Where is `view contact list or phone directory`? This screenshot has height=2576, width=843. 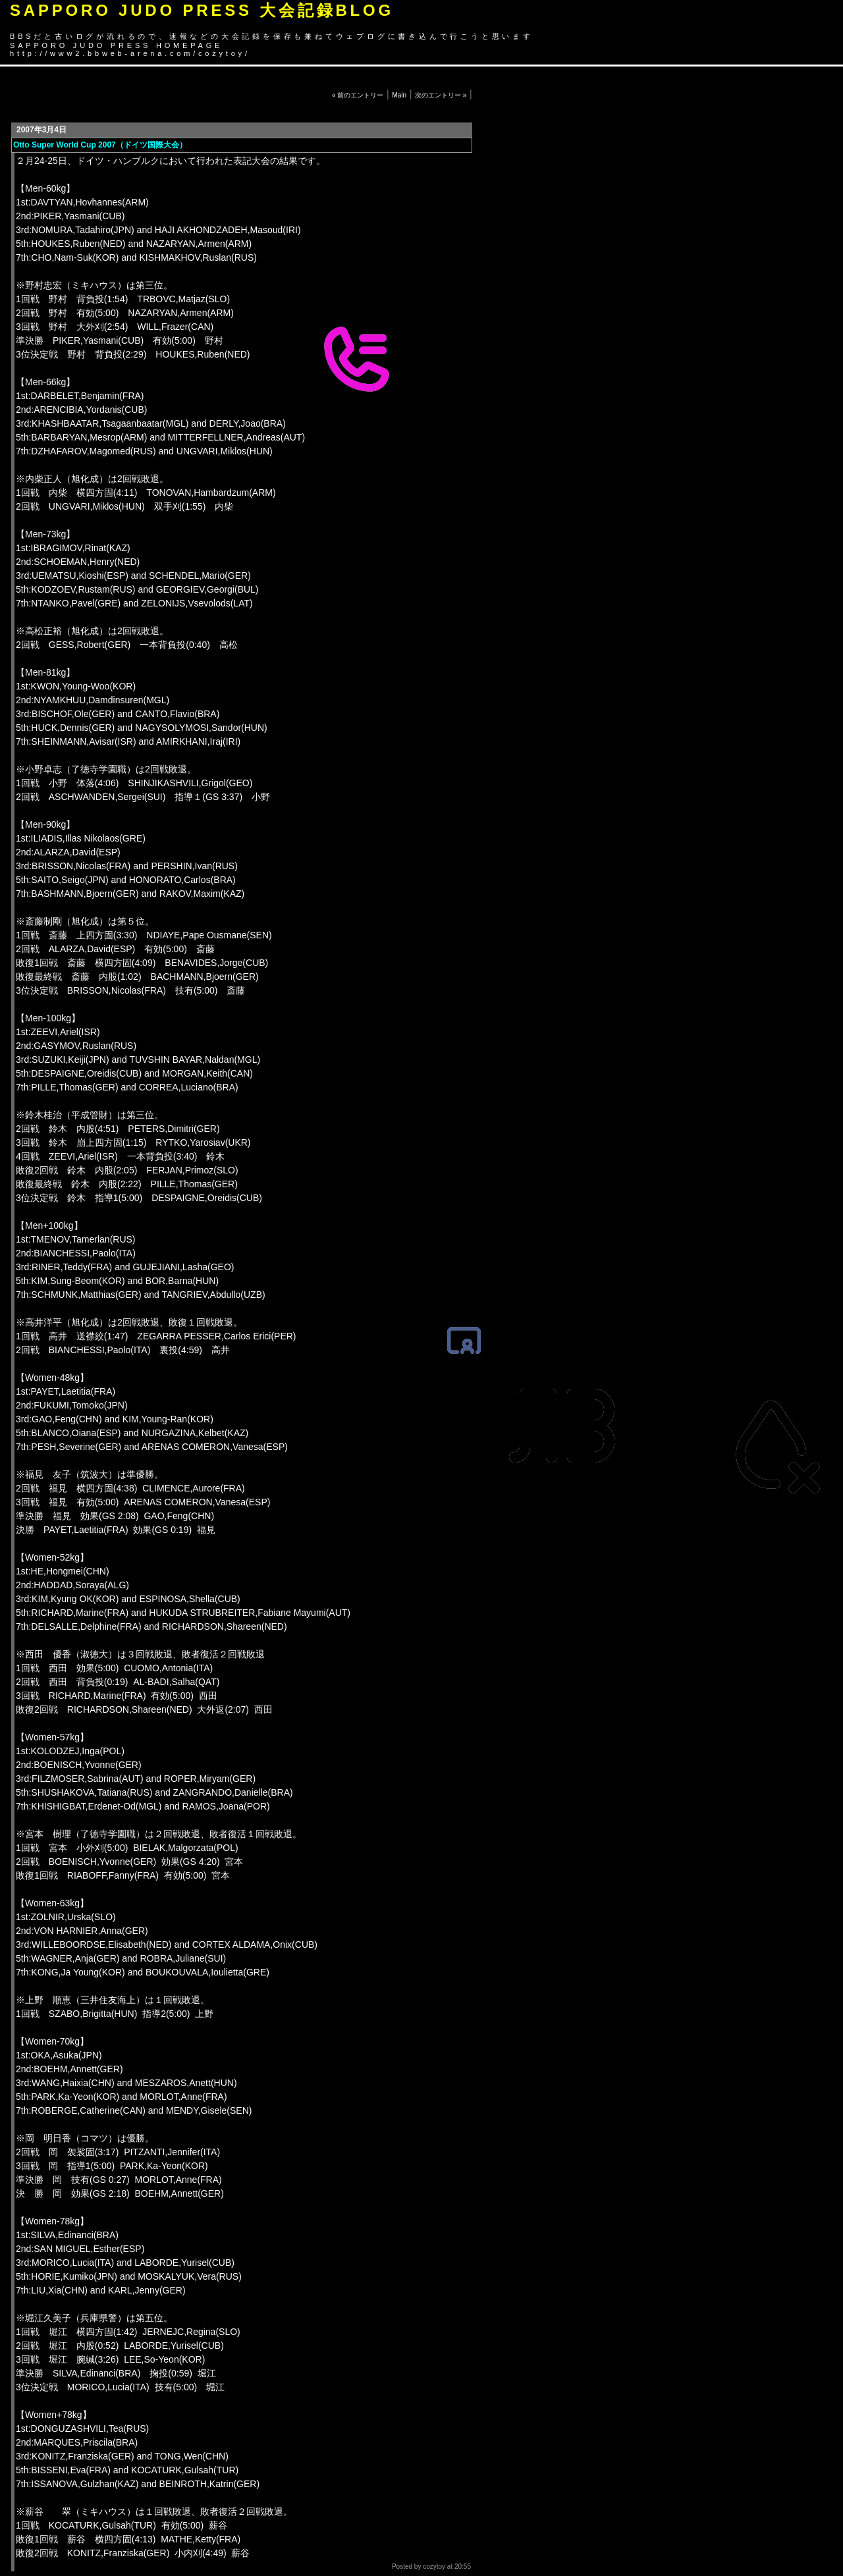
view contact list or phone directory is located at coordinates (358, 358).